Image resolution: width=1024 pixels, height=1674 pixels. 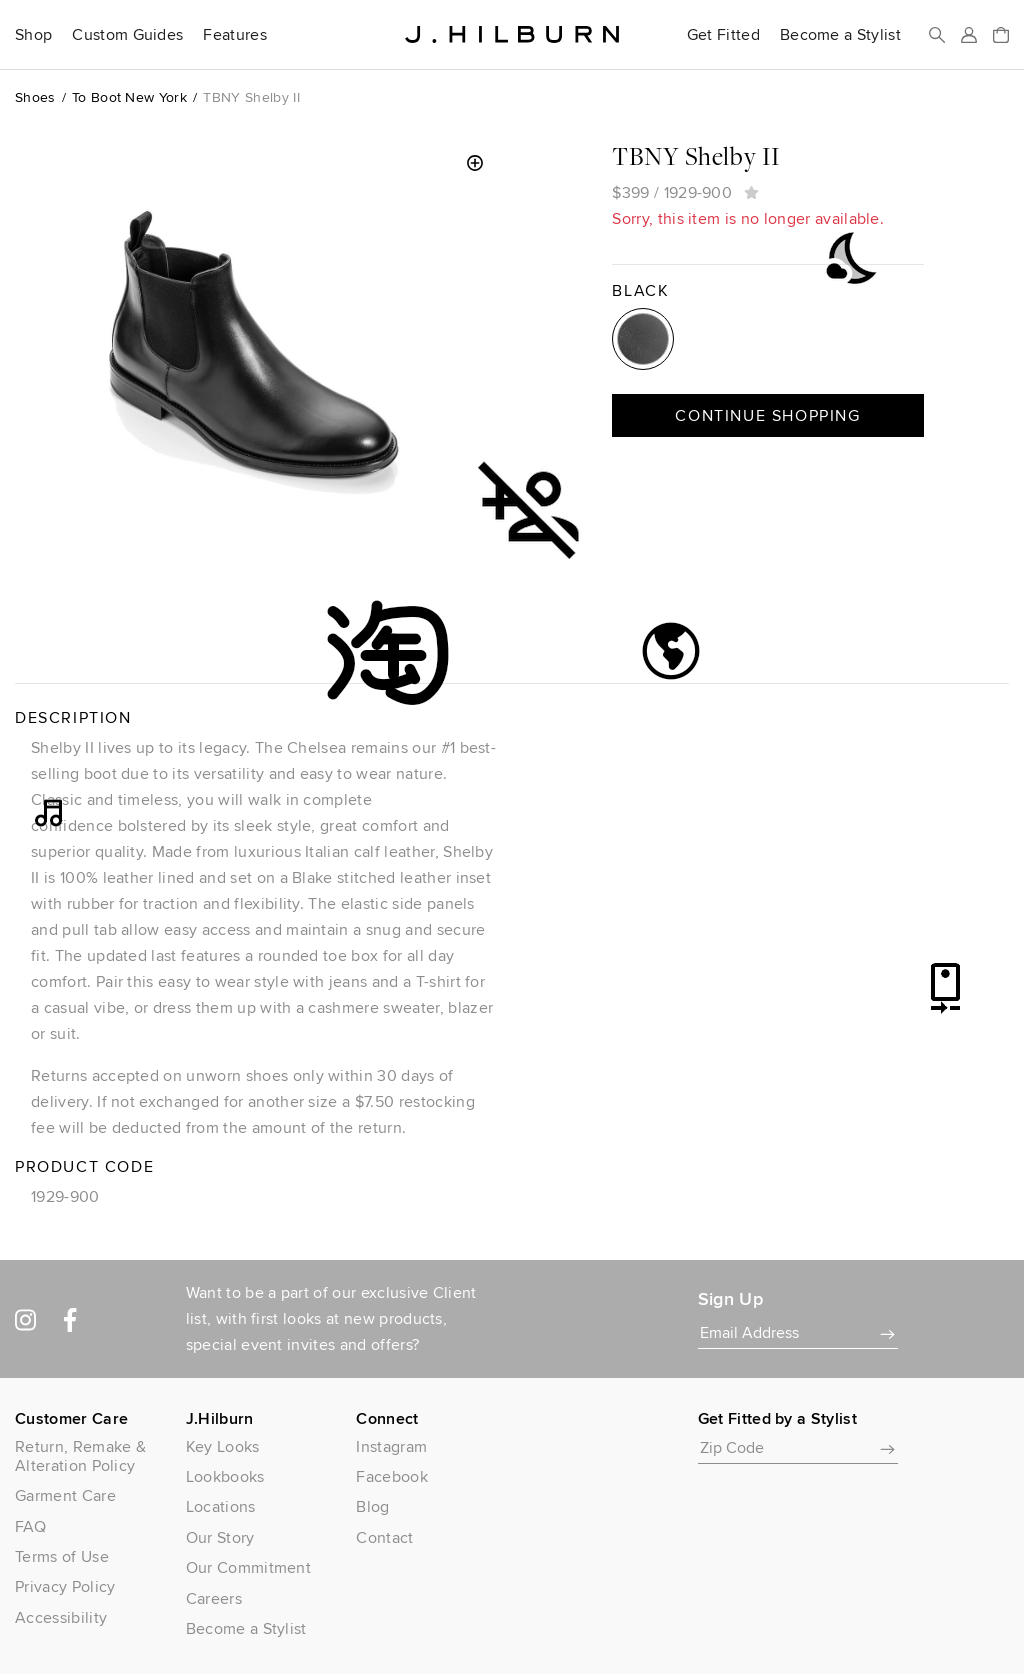 I want to click on indicates user cannot be added as a contact, so click(x=530, y=506).